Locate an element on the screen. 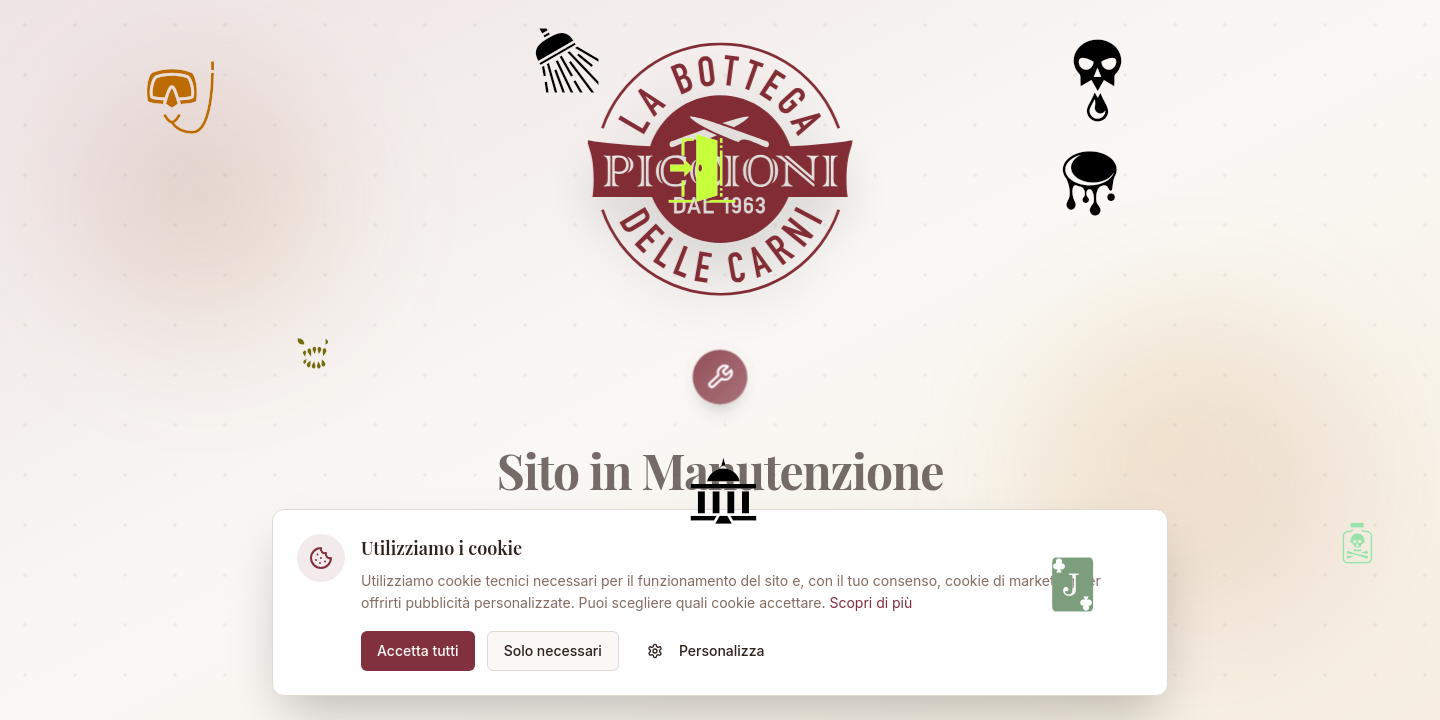 The height and width of the screenshot is (720, 1440). indicates a poisonous or toxic item is located at coordinates (1097, 80).